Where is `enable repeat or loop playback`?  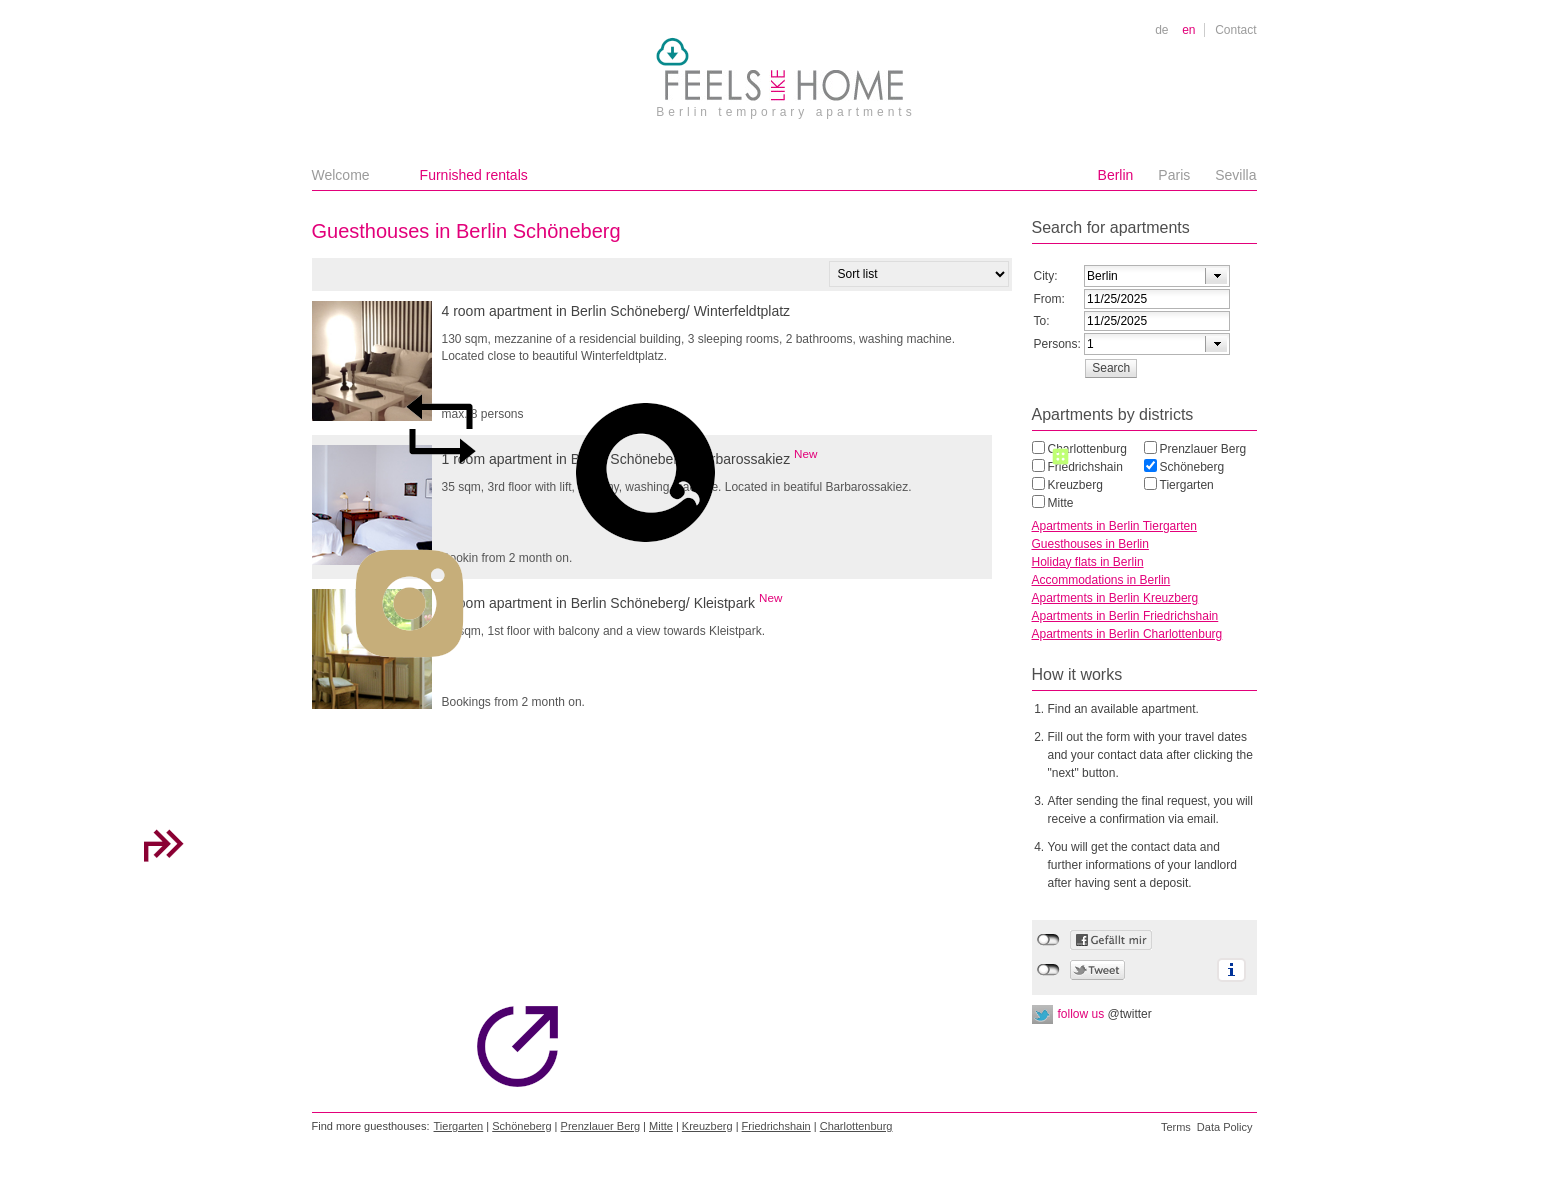
enable repeat or loop playback is located at coordinates (441, 429).